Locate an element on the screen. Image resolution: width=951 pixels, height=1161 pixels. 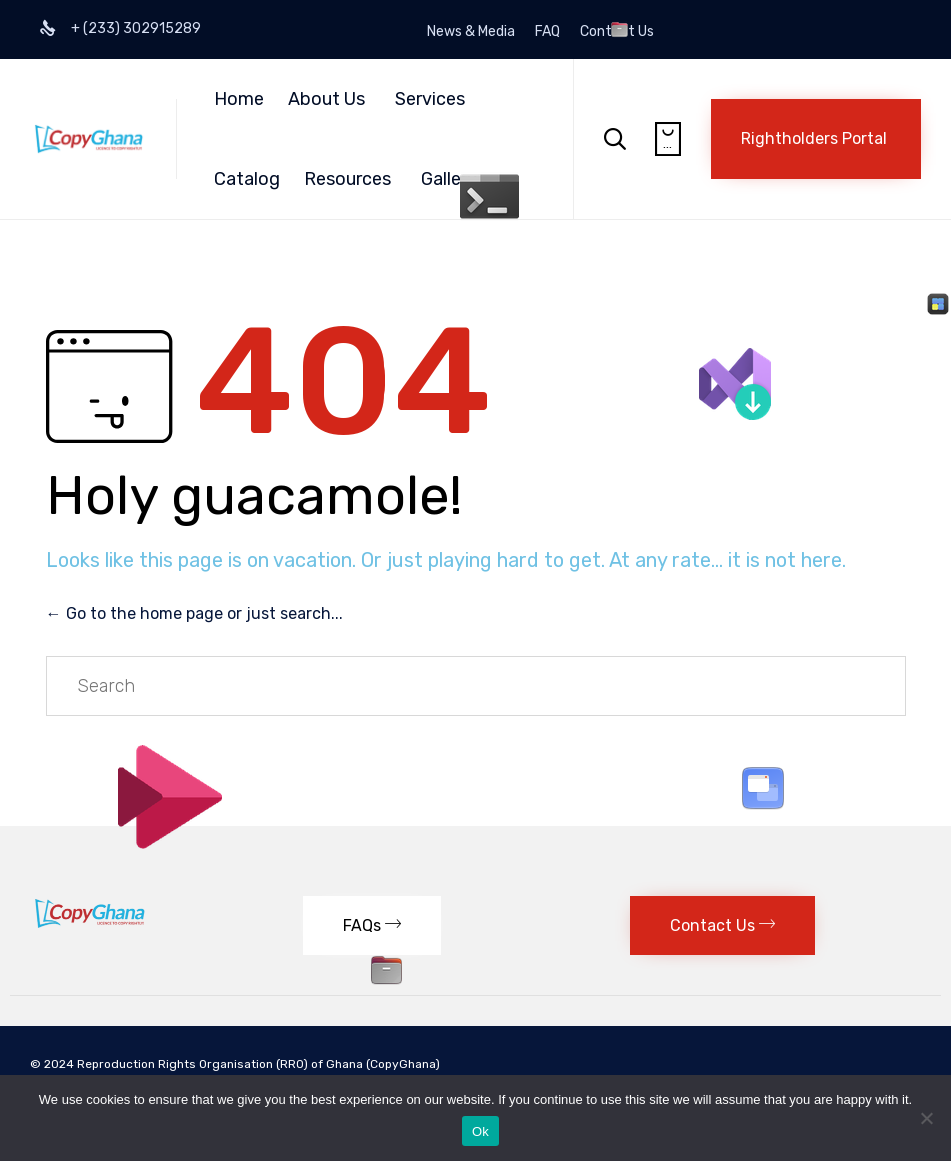
manage startup applications and session settings is located at coordinates (763, 788).